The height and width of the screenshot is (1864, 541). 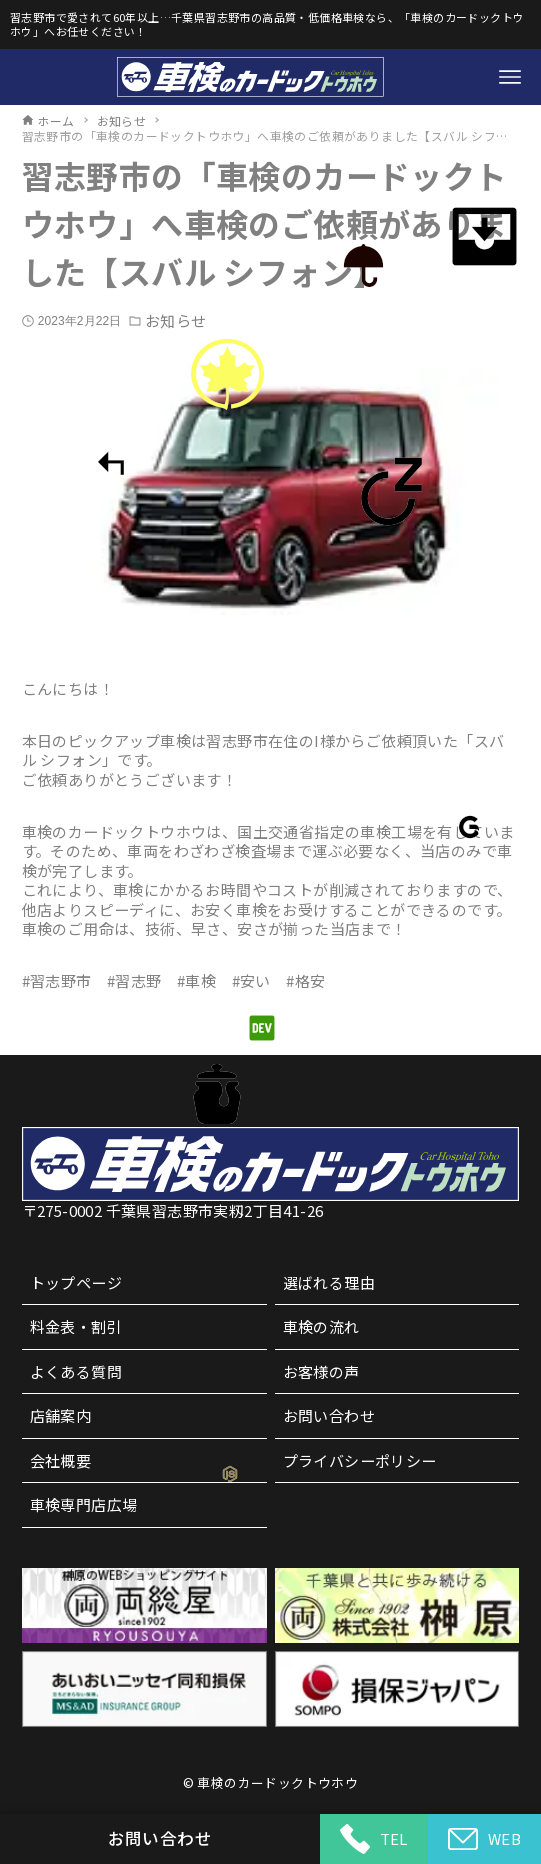 I want to click on import files or data into the application, so click(x=484, y=236).